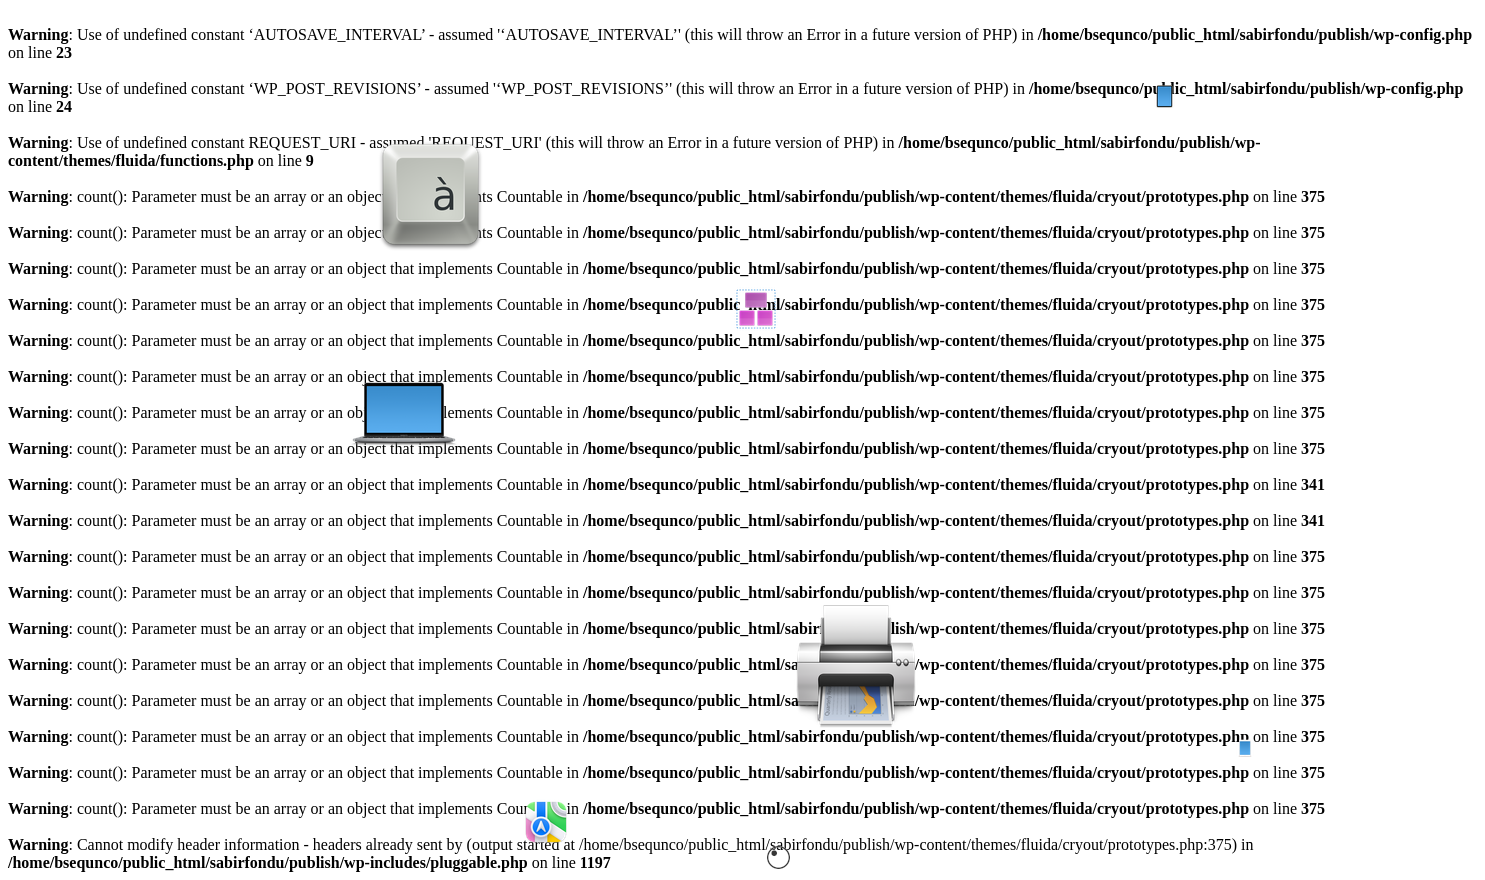 Image resolution: width=1485 pixels, height=880 pixels. Describe the element at coordinates (856, 666) in the screenshot. I see `access printer settings and preferences` at that location.